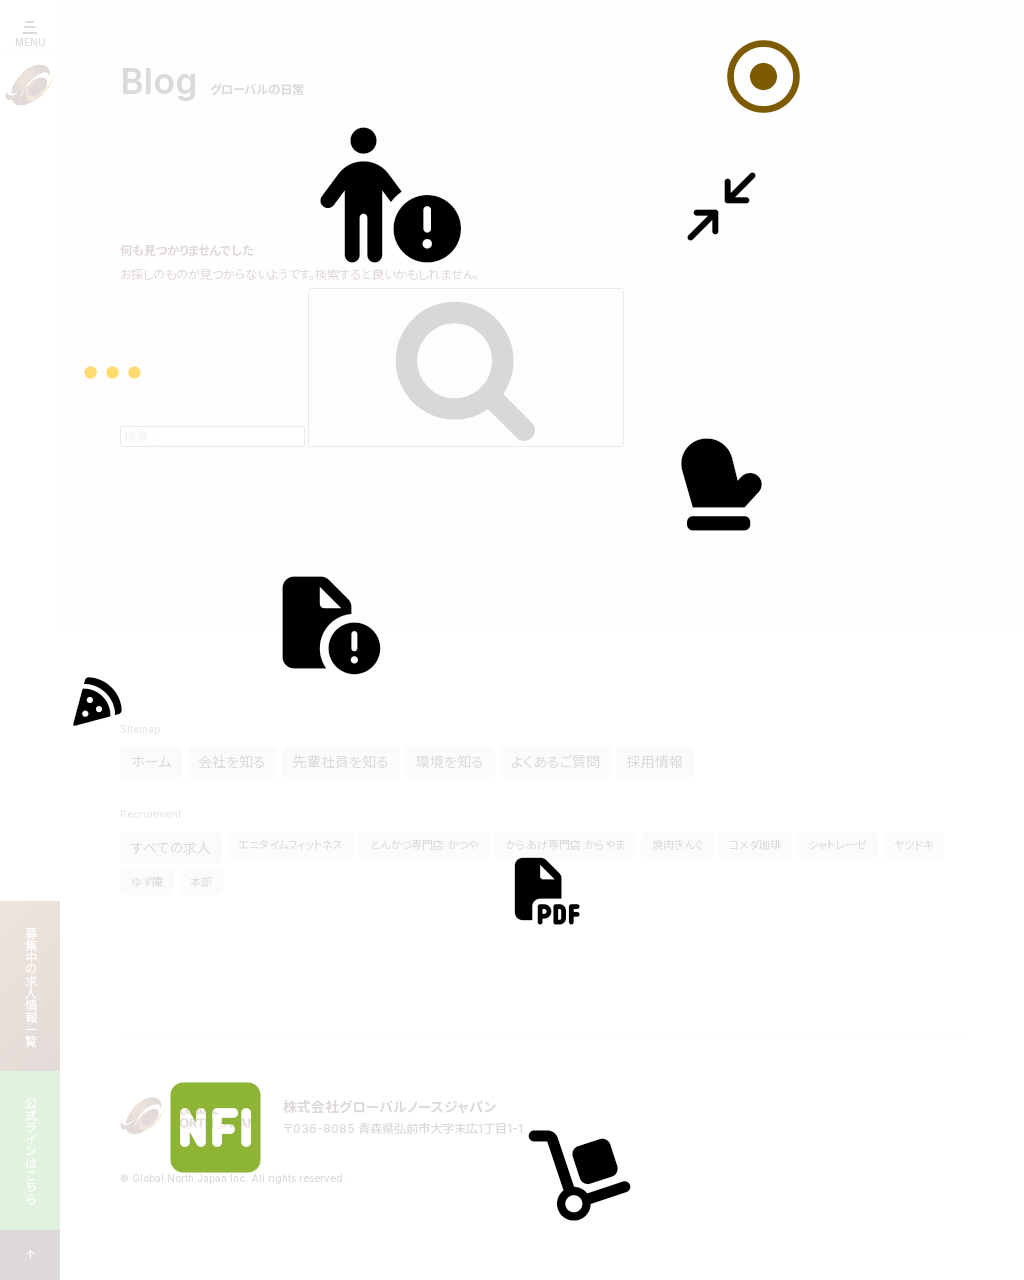 The height and width of the screenshot is (1280, 1024). I want to click on select this option (radio button), so click(763, 76).